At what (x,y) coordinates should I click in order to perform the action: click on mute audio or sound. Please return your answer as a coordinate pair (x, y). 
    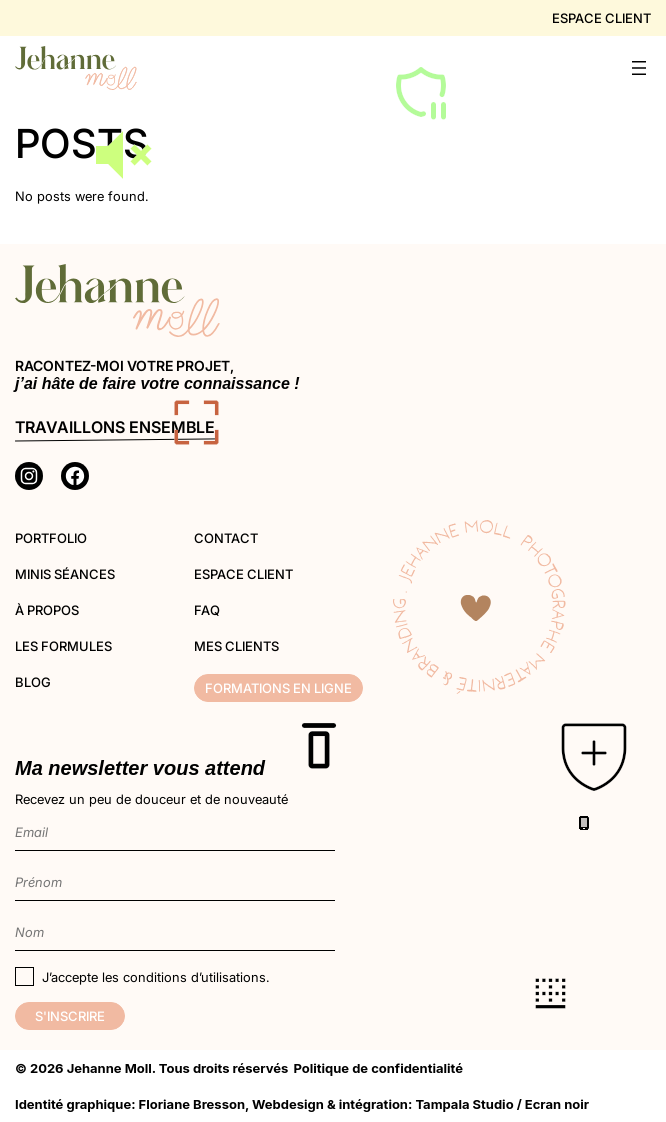
    Looking at the image, I should click on (126, 155).